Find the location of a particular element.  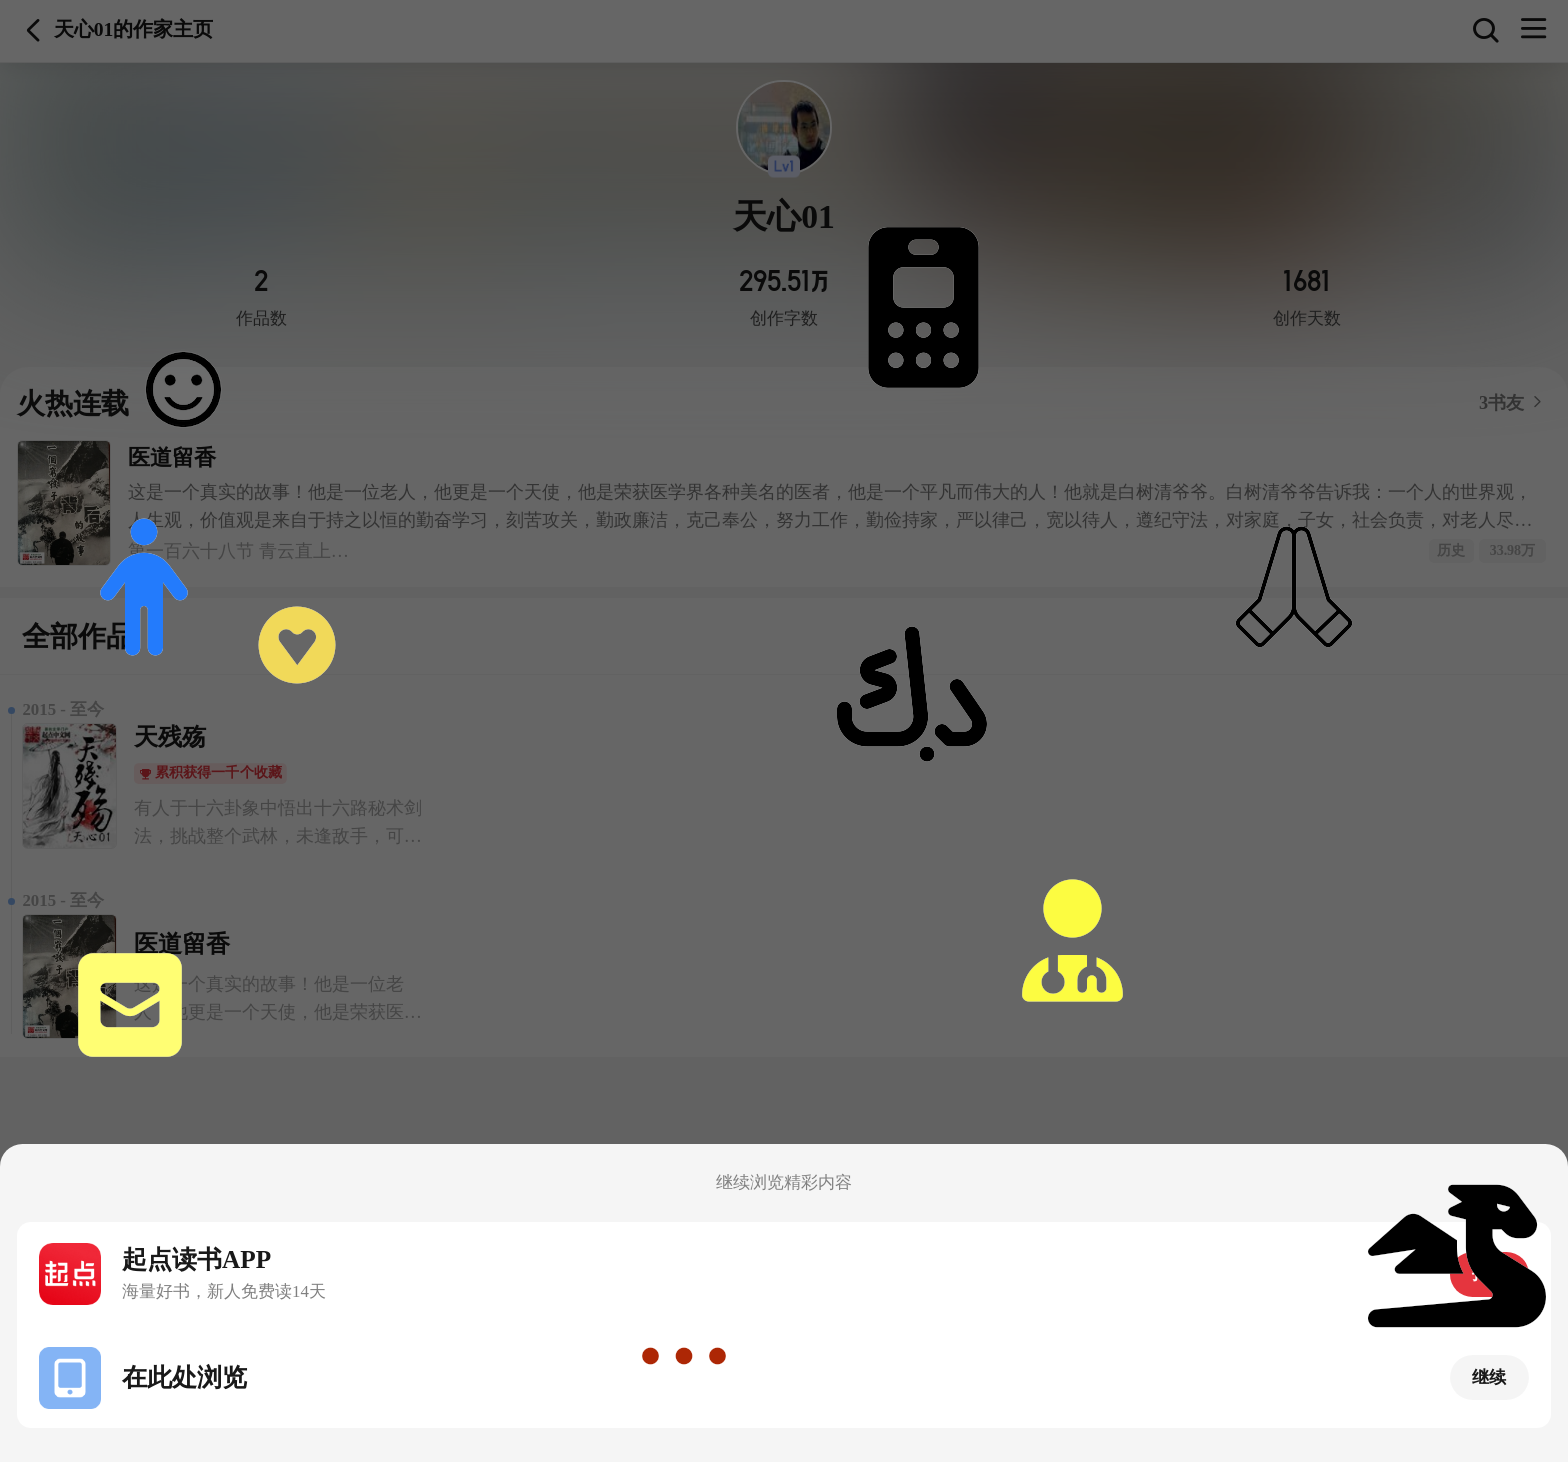

gratipay logo - a platform for recurring donations and tips is located at coordinates (297, 645).